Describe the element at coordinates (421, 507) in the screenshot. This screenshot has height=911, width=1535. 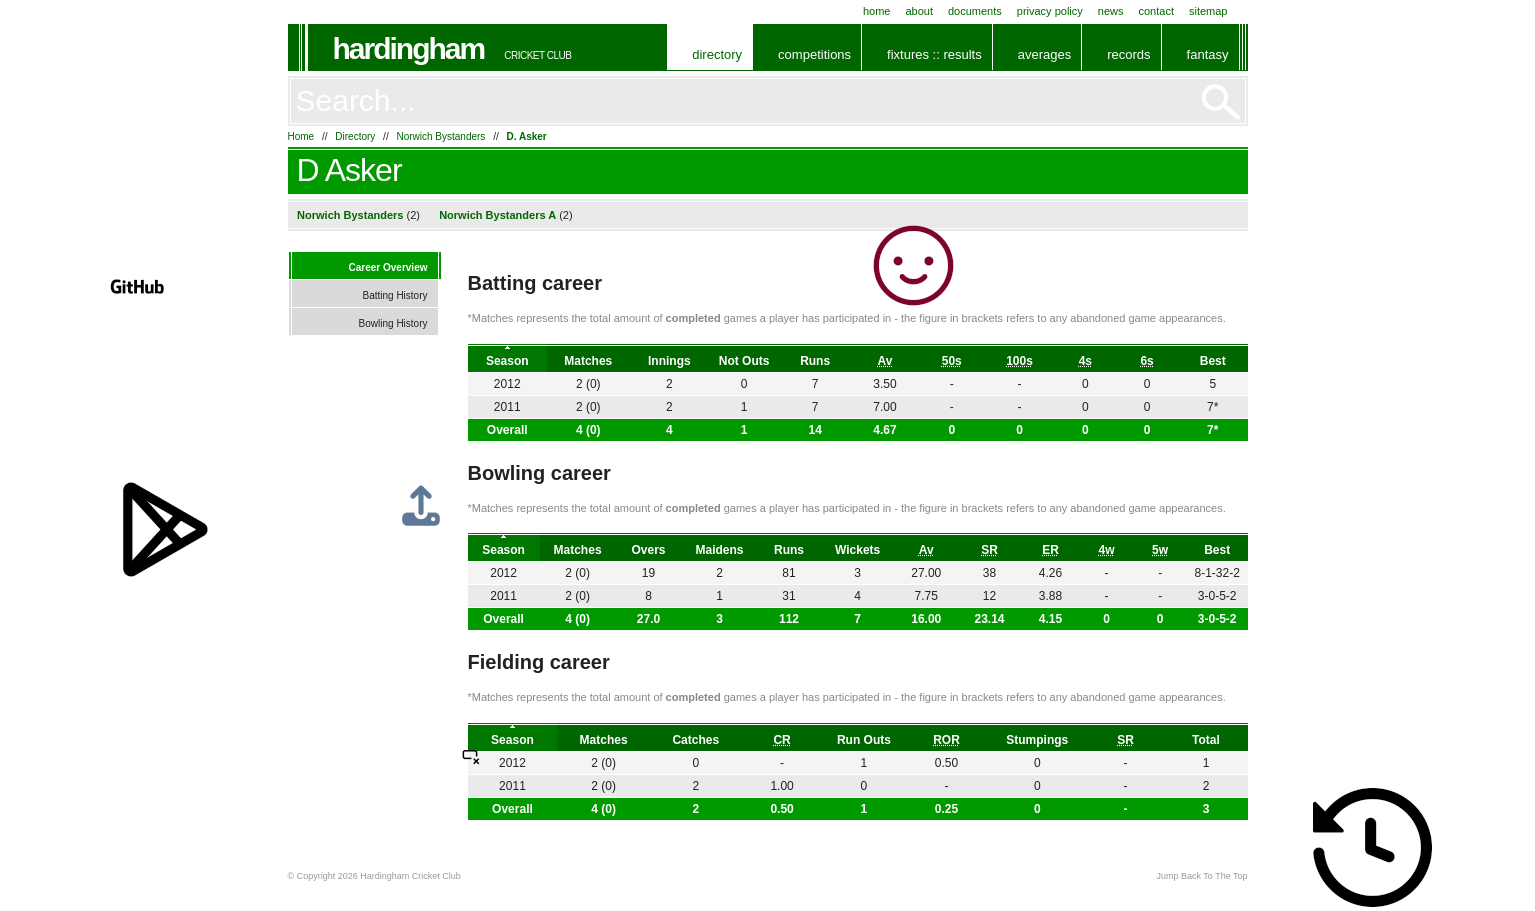
I see `upload a file or document` at that location.